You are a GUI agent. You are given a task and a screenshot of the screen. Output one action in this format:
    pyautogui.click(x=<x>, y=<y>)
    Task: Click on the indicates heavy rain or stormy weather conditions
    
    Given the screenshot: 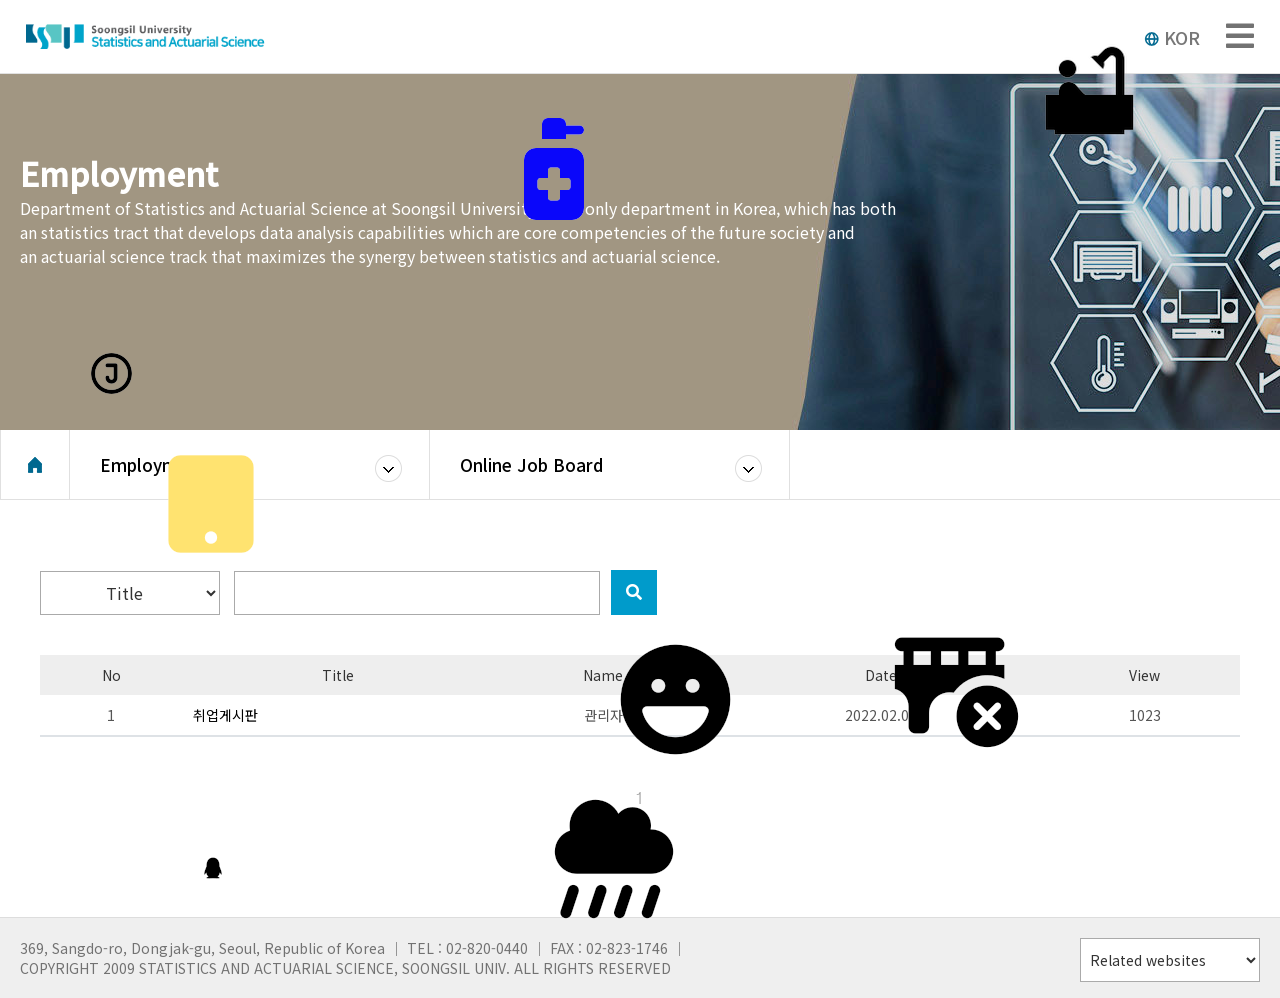 What is the action you would take?
    pyautogui.click(x=614, y=859)
    